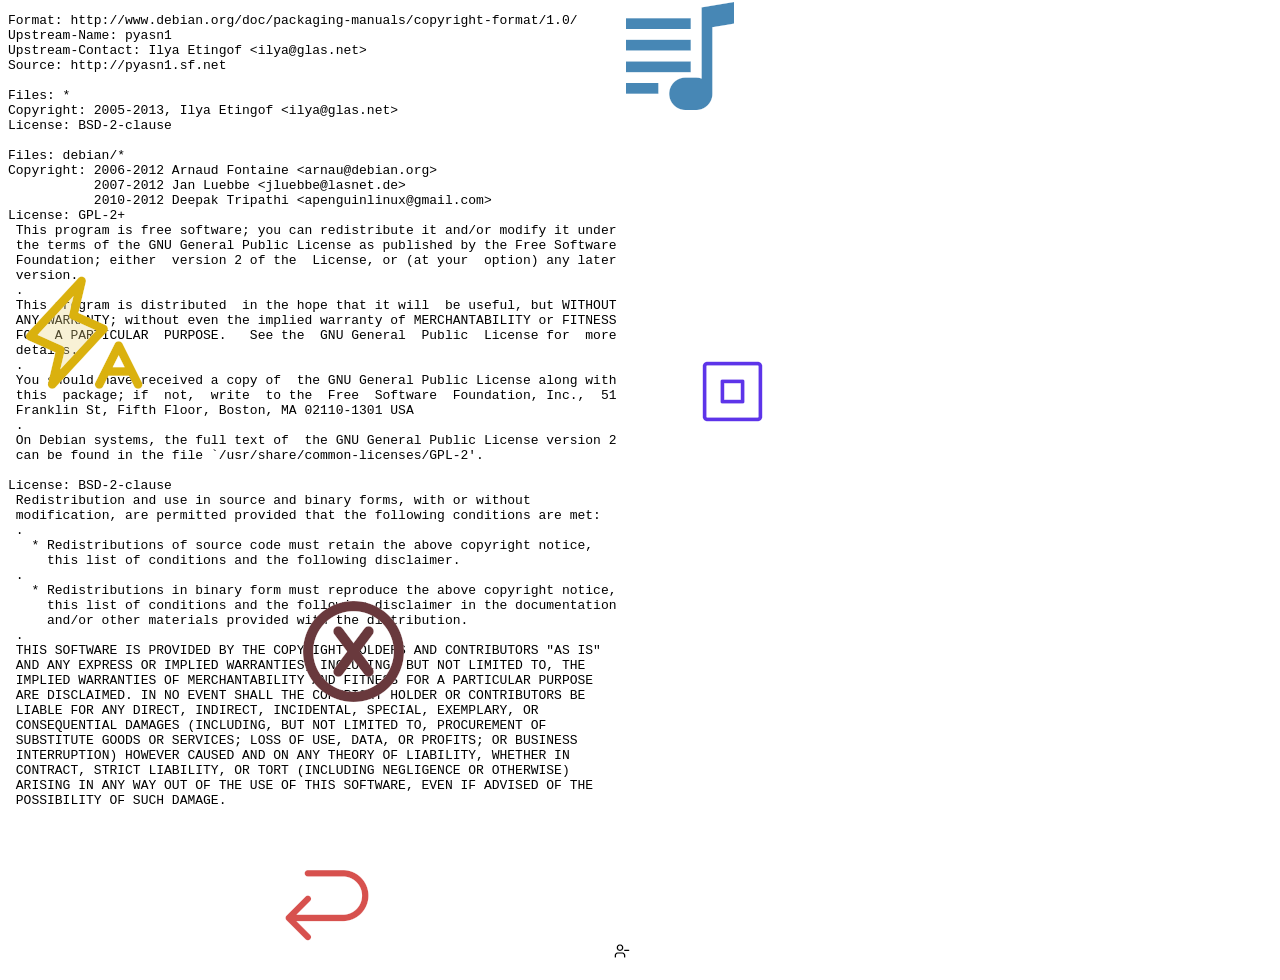 This screenshot has height=980, width=1280. Describe the element at coordinates (353, 651) in the screenshot. I see `xbox x button indicator` at that location.